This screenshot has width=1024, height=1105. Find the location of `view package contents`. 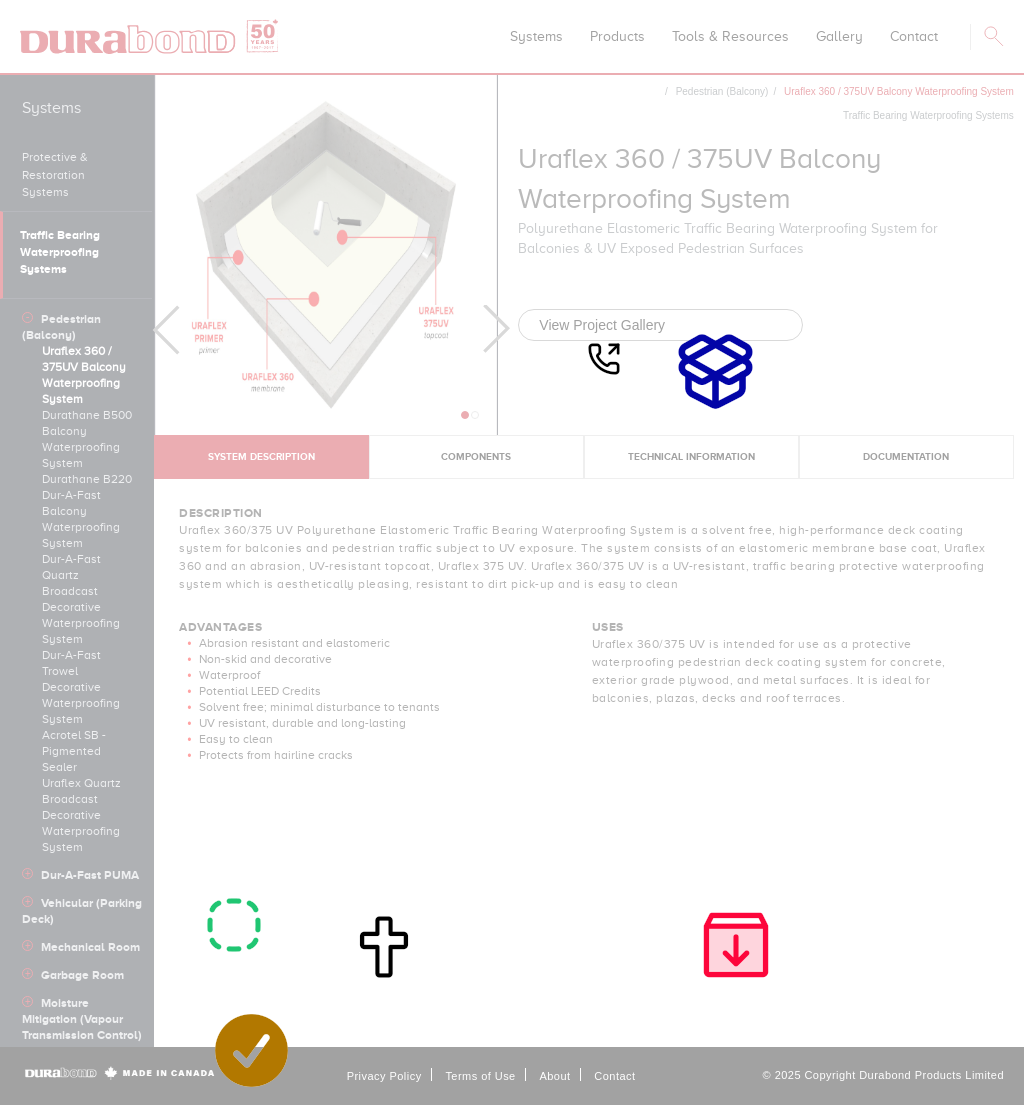

view package contents is located at coordinates (715, 371).